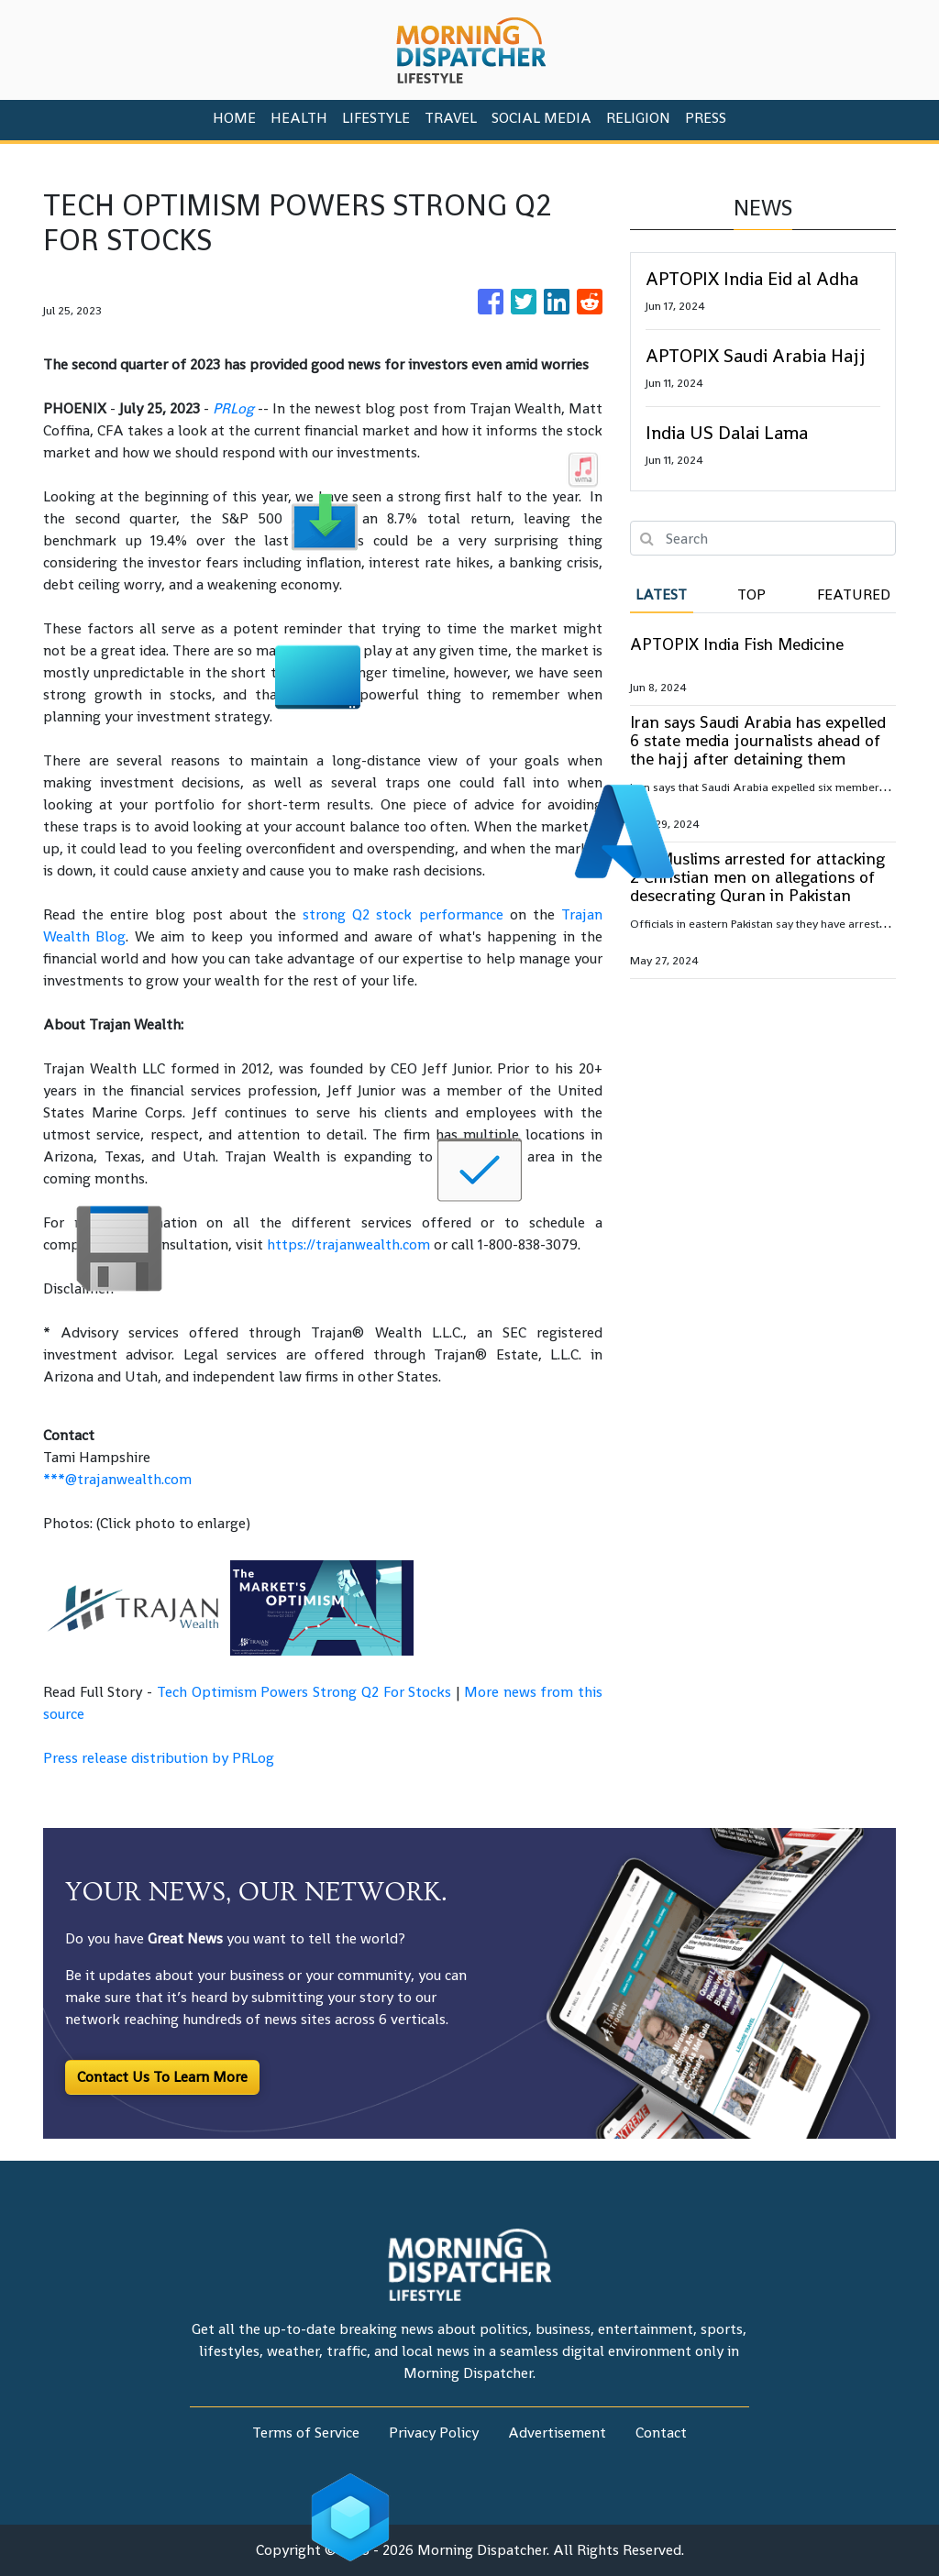  What do you see at coordinates (624, 831) in the screenshot?
I see `open Microsoft Azure portal` at bounding box center [624, 831].